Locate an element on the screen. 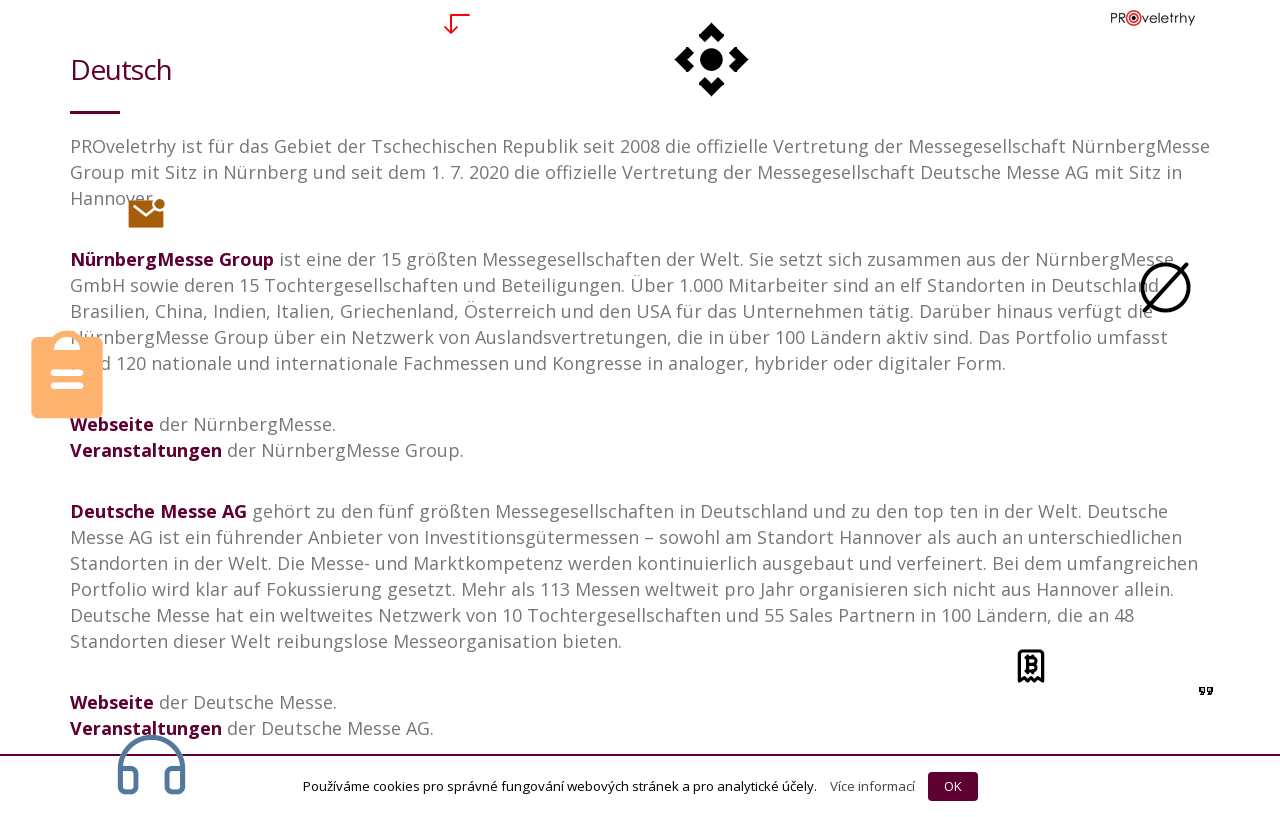 Image resolution: width=1280 pixels, height=817 pixels. view clipboard contents is located at coordinates (67, 376).